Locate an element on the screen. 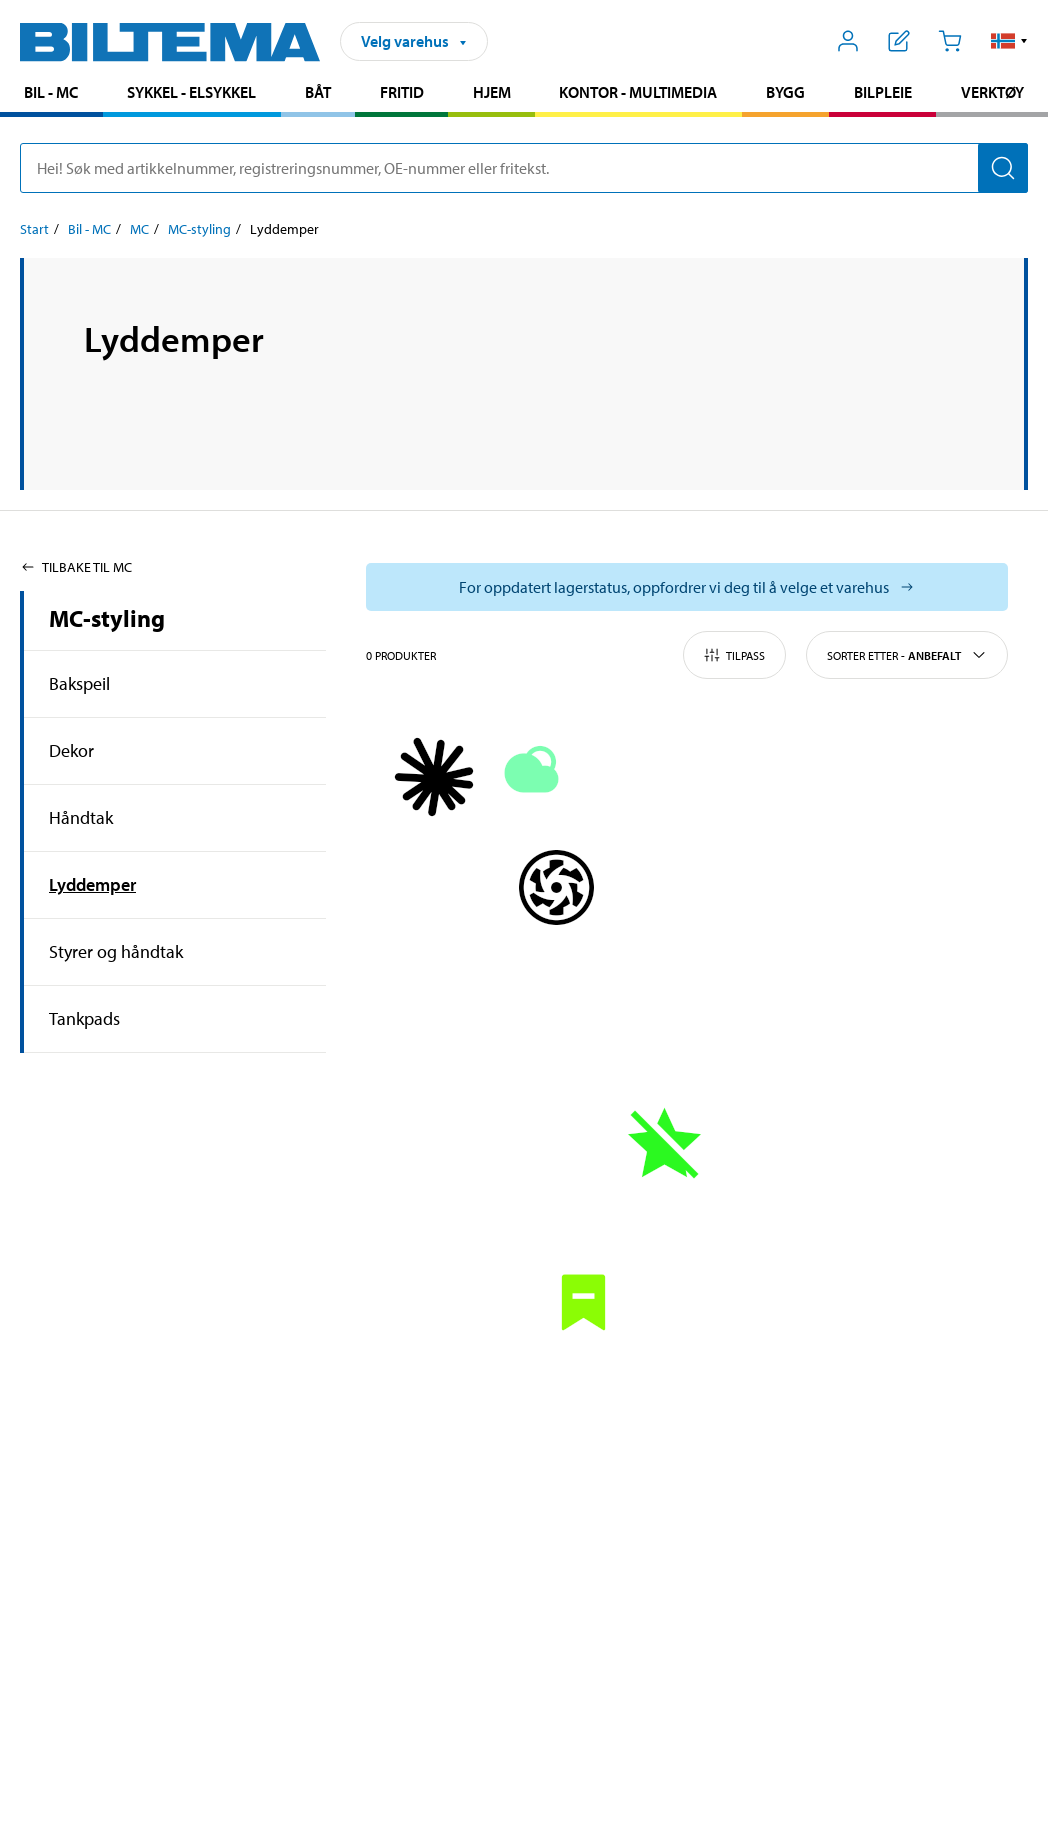 This screenshot has width=1048, height=1837. remove from saved bookmarks is located at coordinates (583, 1301).